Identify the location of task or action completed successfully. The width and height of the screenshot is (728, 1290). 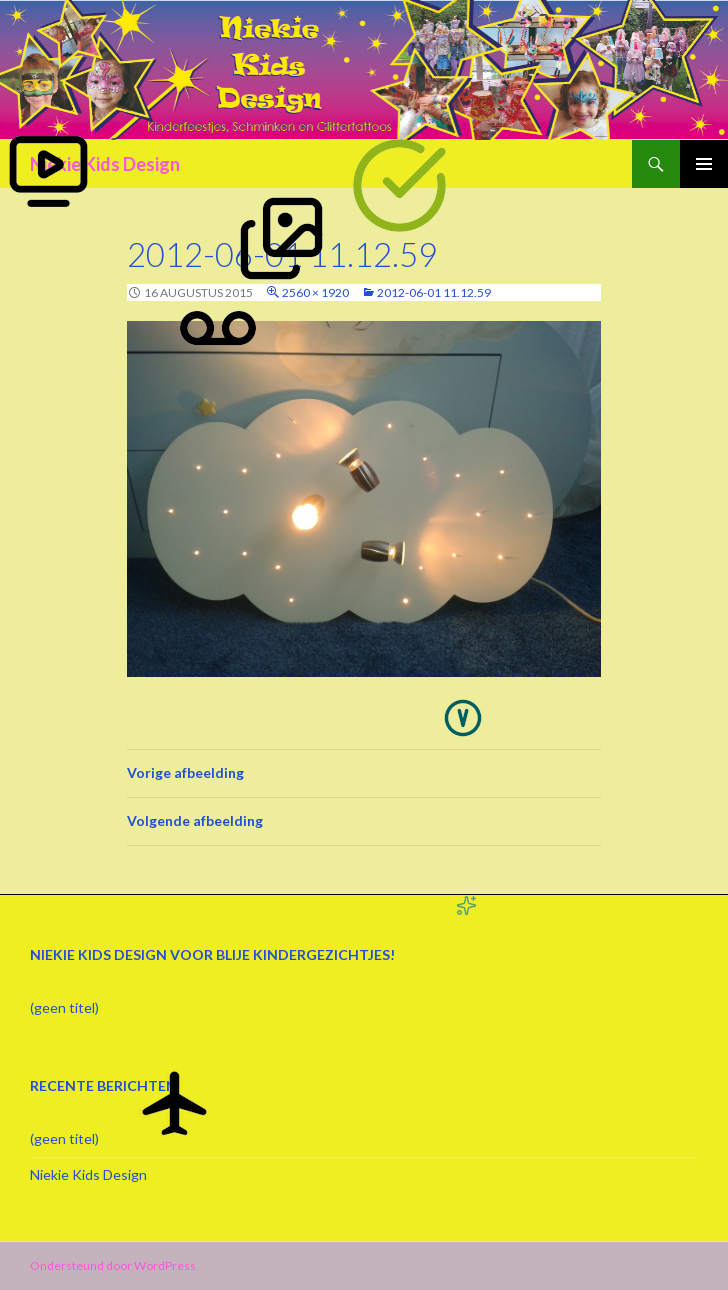
(399, 185).